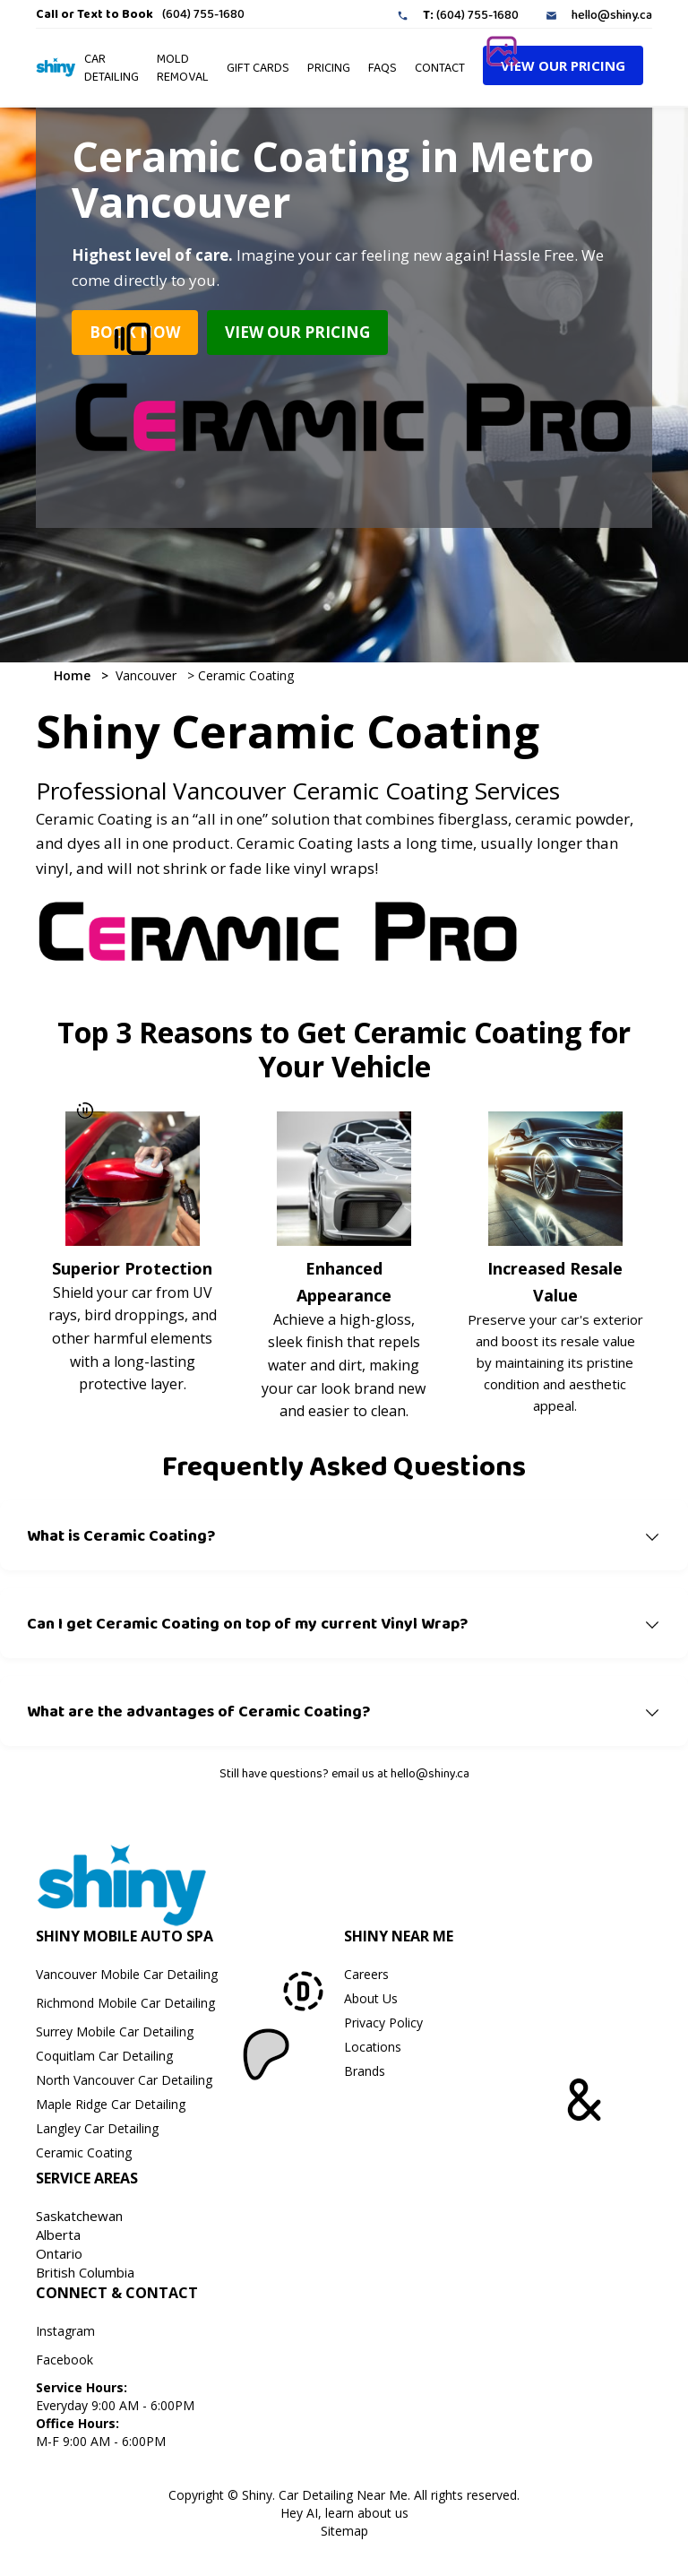 The image size is (688, 2576). Describe the element at coordinates (581, 2099) in the screenshot. I see `insert ampersand symbol or special character` at that location.